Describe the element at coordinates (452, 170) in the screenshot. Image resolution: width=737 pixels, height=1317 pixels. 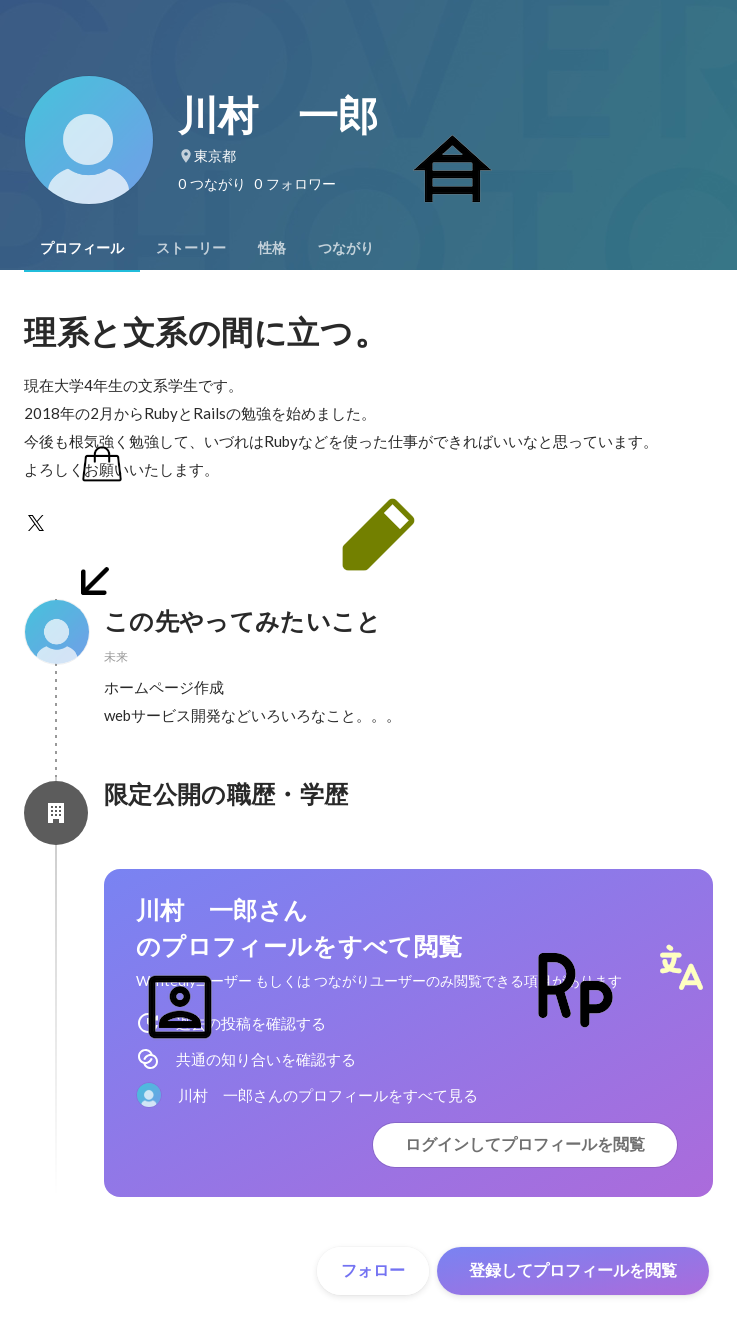
I see `view home exterior or siding options` at that location.